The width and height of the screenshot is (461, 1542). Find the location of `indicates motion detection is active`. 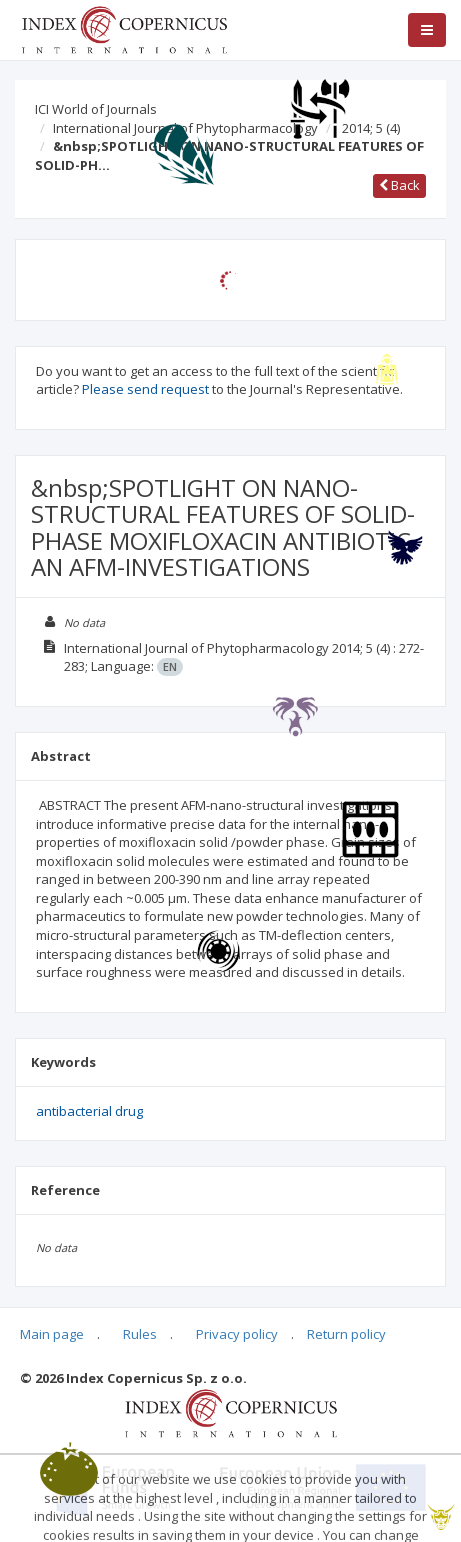

indicates motion detection is active is located at coordinates (218, 951).